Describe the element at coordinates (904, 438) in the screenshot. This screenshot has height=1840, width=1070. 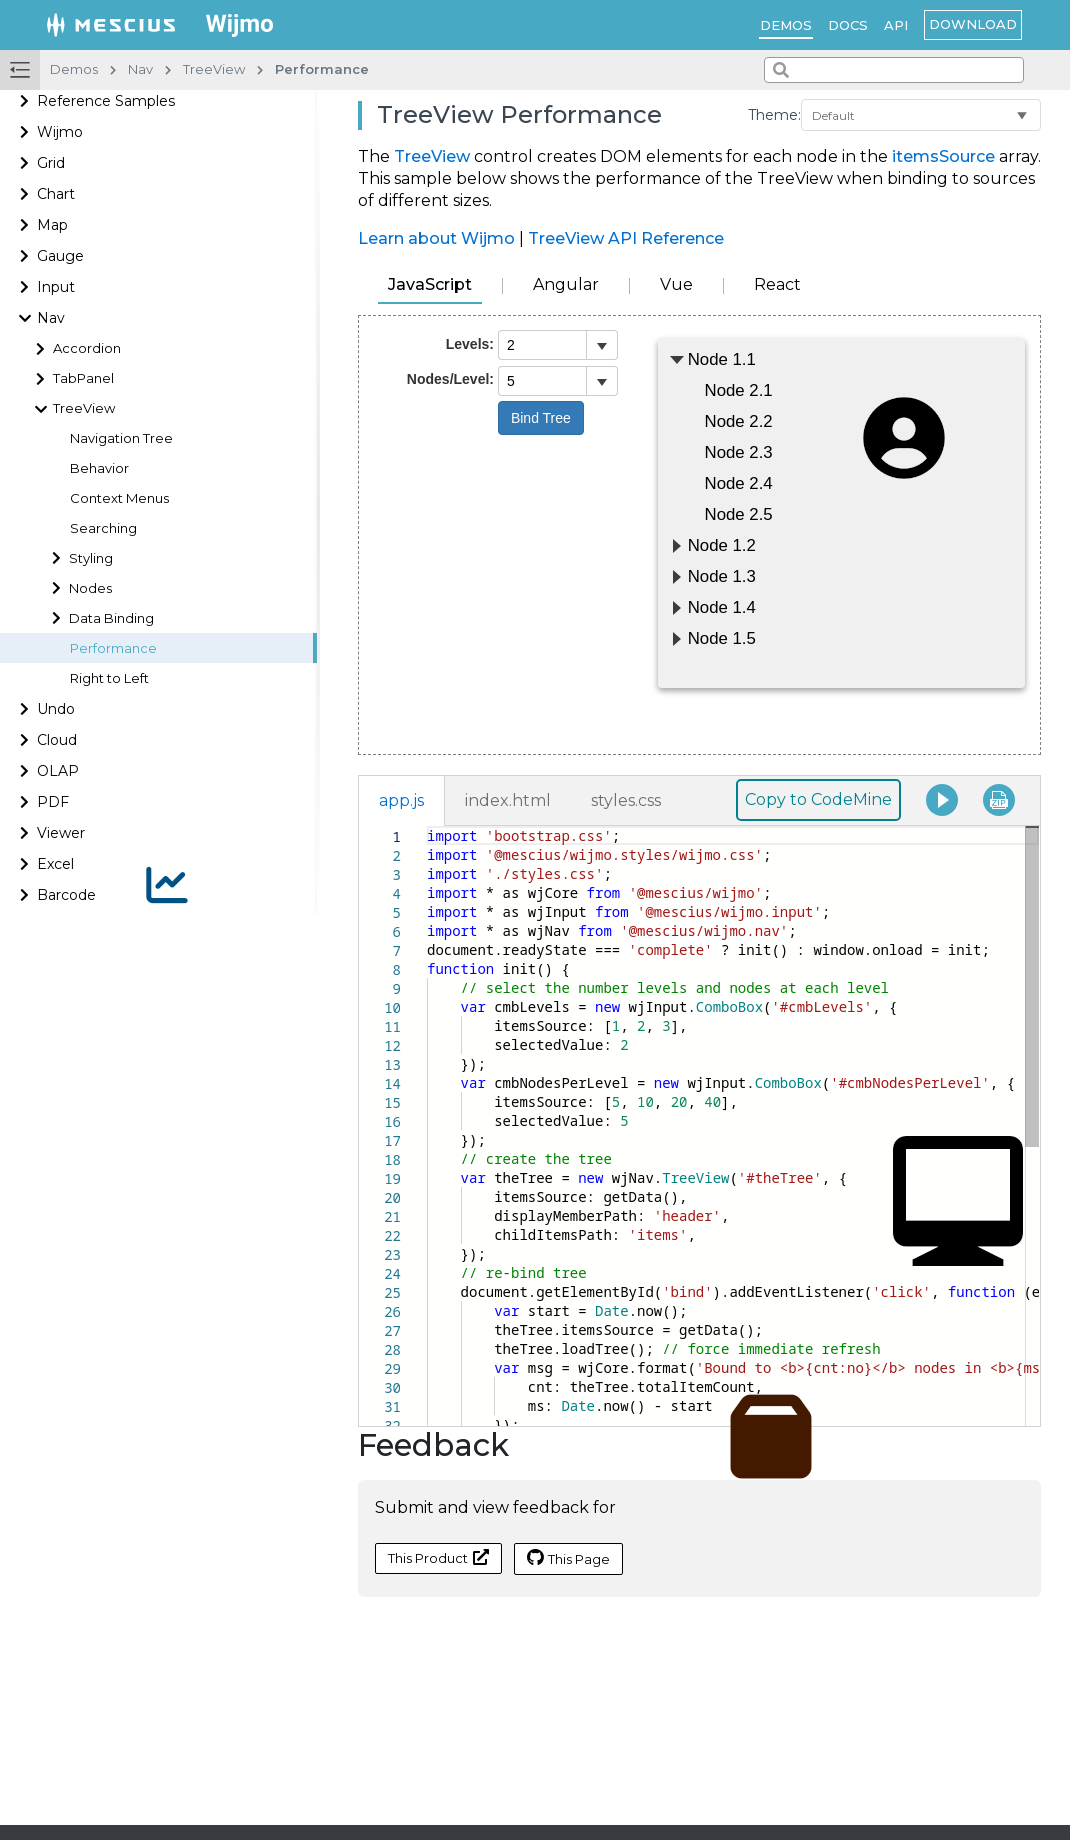
I see `view your profile` at that location.